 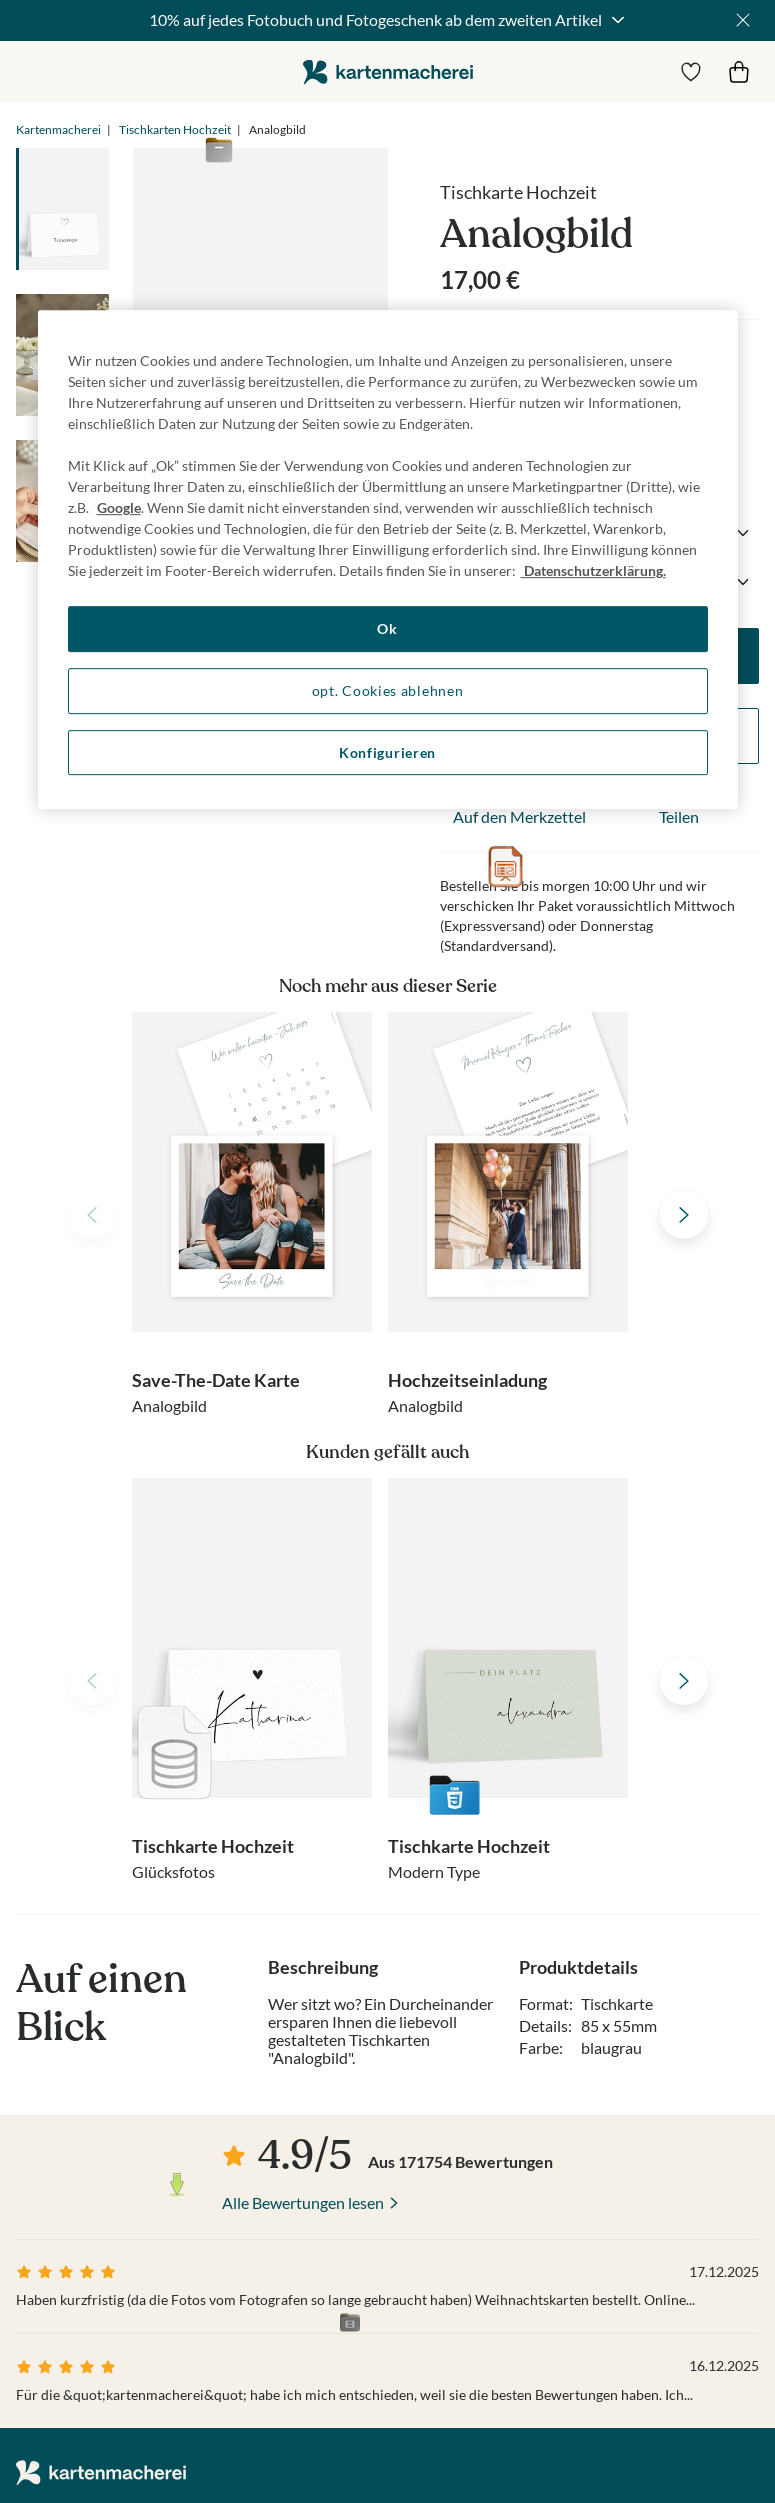 I want to click on open videos folder, so click(x=350, y=2322).